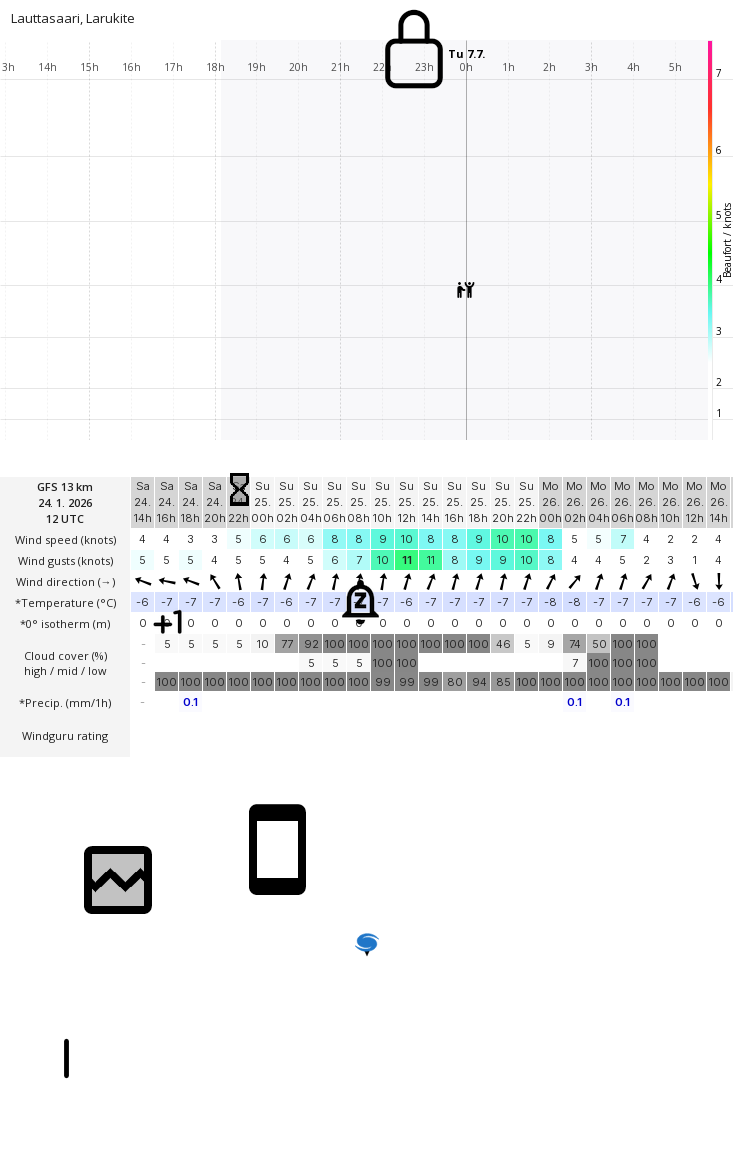 The height and width of the screenshot is (1157, 733). What do you see at coordinates (466, 290) in the screenshot?
I see `report a robbery or theft incident` at bounding box center [466, 290].